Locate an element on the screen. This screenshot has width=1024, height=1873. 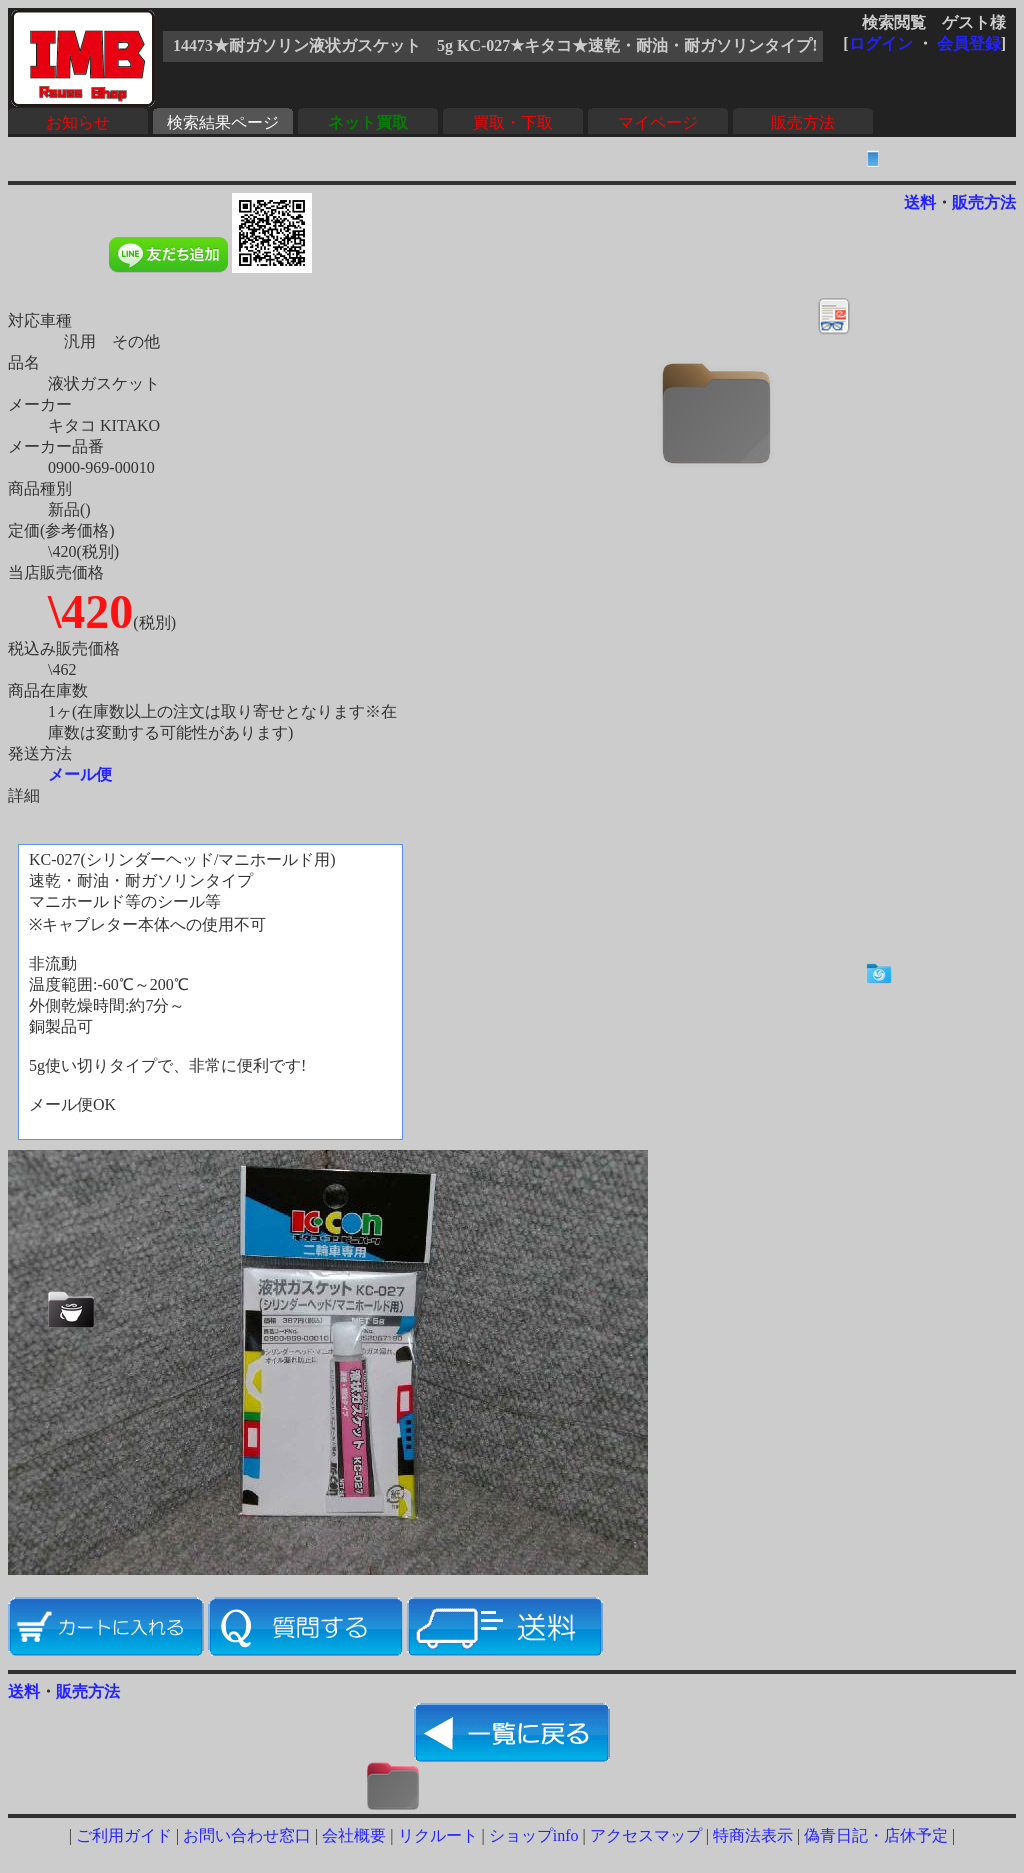
iPad with cellular connectivity is located at coordinates (873, 159).